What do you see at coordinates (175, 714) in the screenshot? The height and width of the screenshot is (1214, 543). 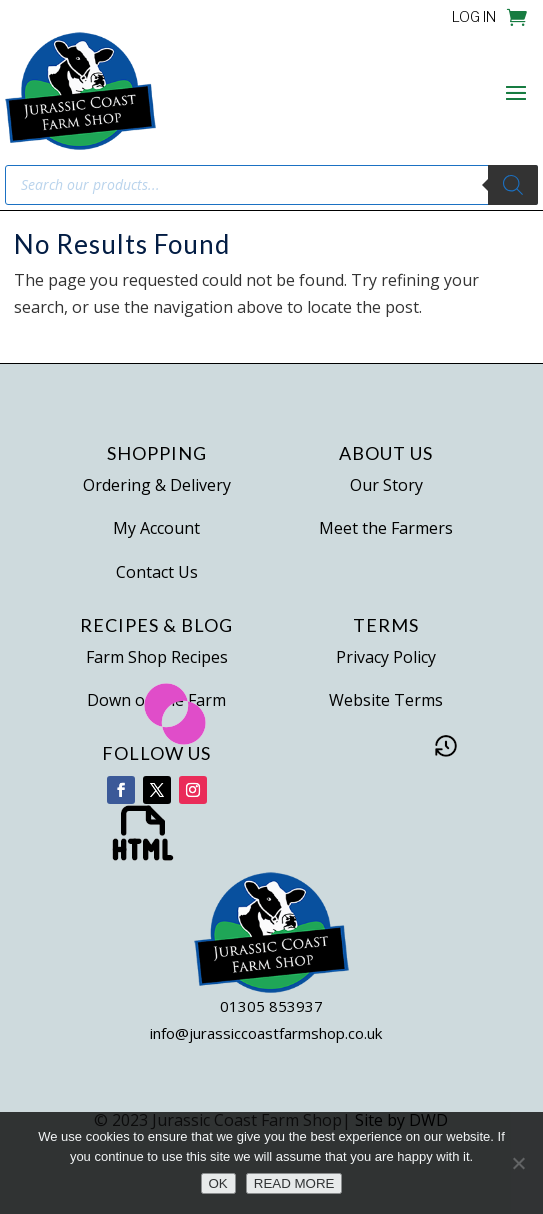 I see `exclude overlapping selection areas` at bounding box center [175, 714].